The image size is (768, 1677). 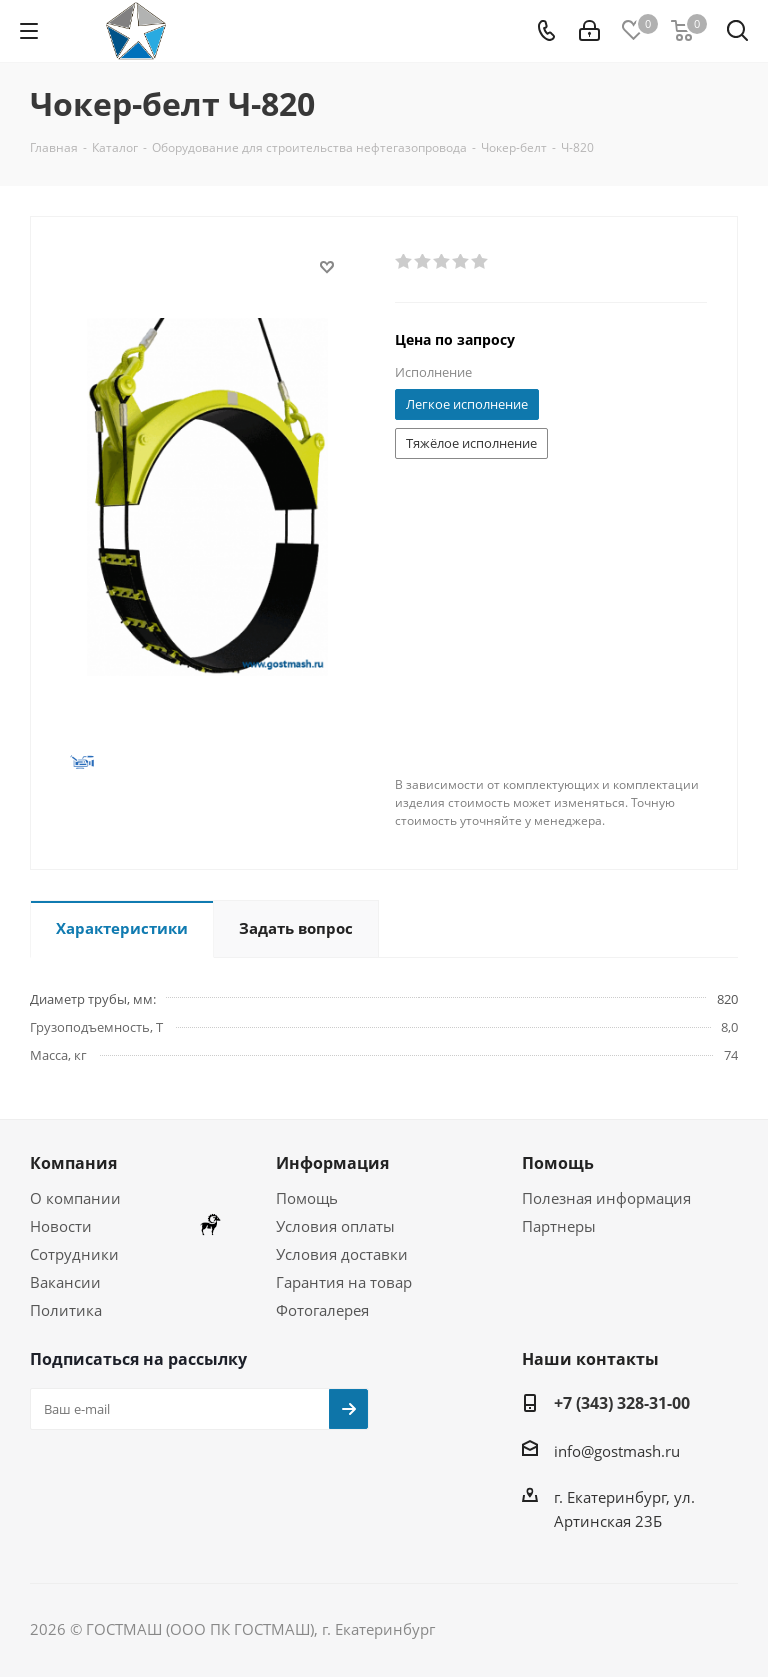 What do you see at coordinates (82, 762) in the screenshot?
I see `start recording video` at bounding box center [82, 762].